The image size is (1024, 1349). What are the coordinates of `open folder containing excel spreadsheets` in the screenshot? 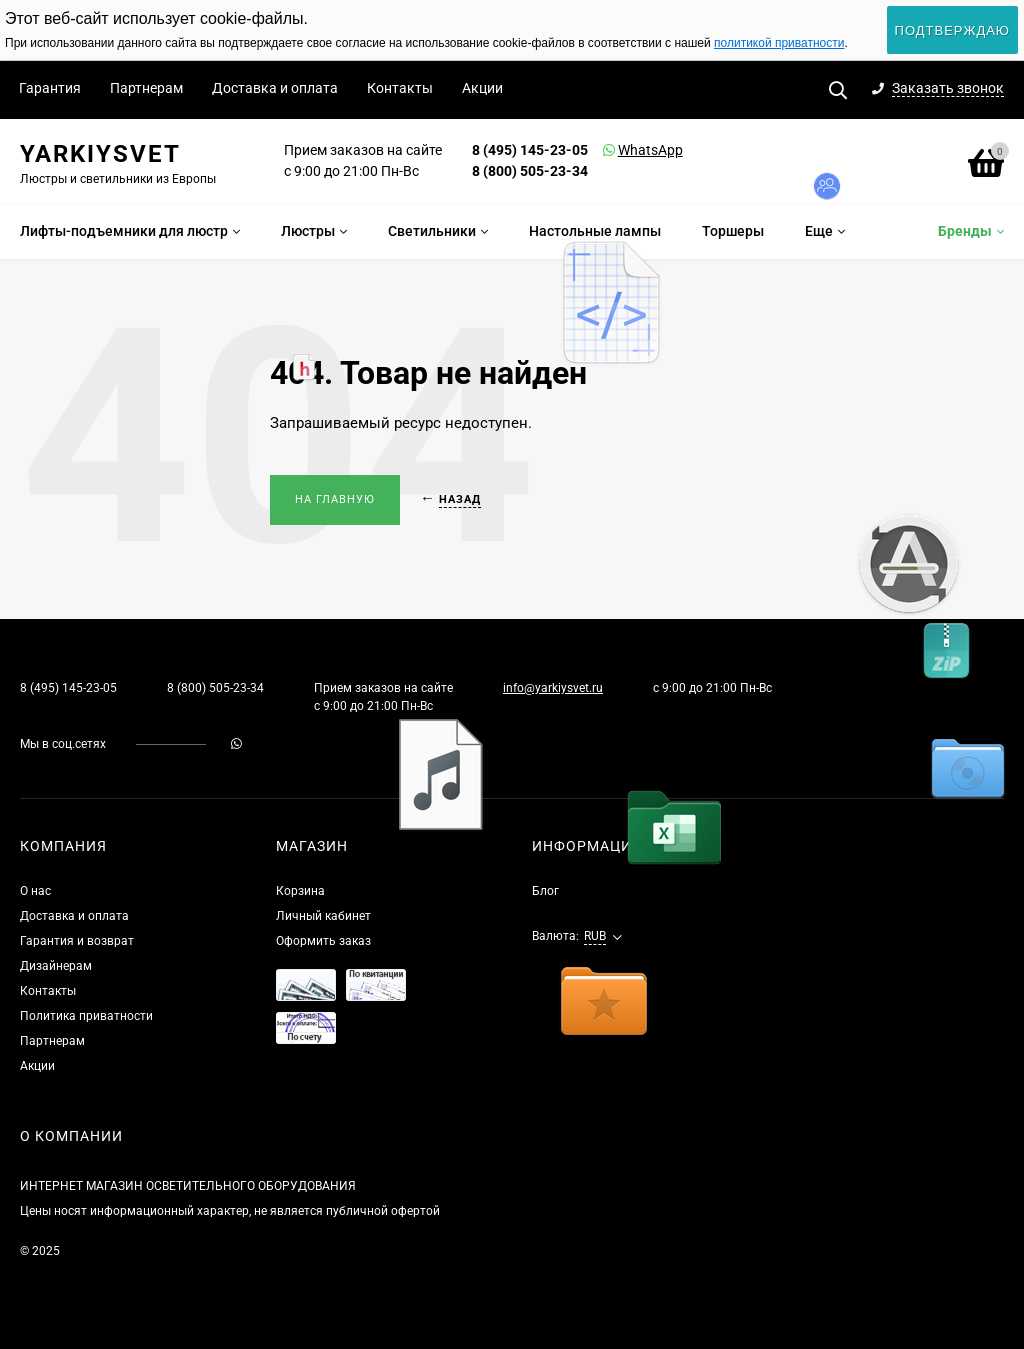 It's located at (674, 830).